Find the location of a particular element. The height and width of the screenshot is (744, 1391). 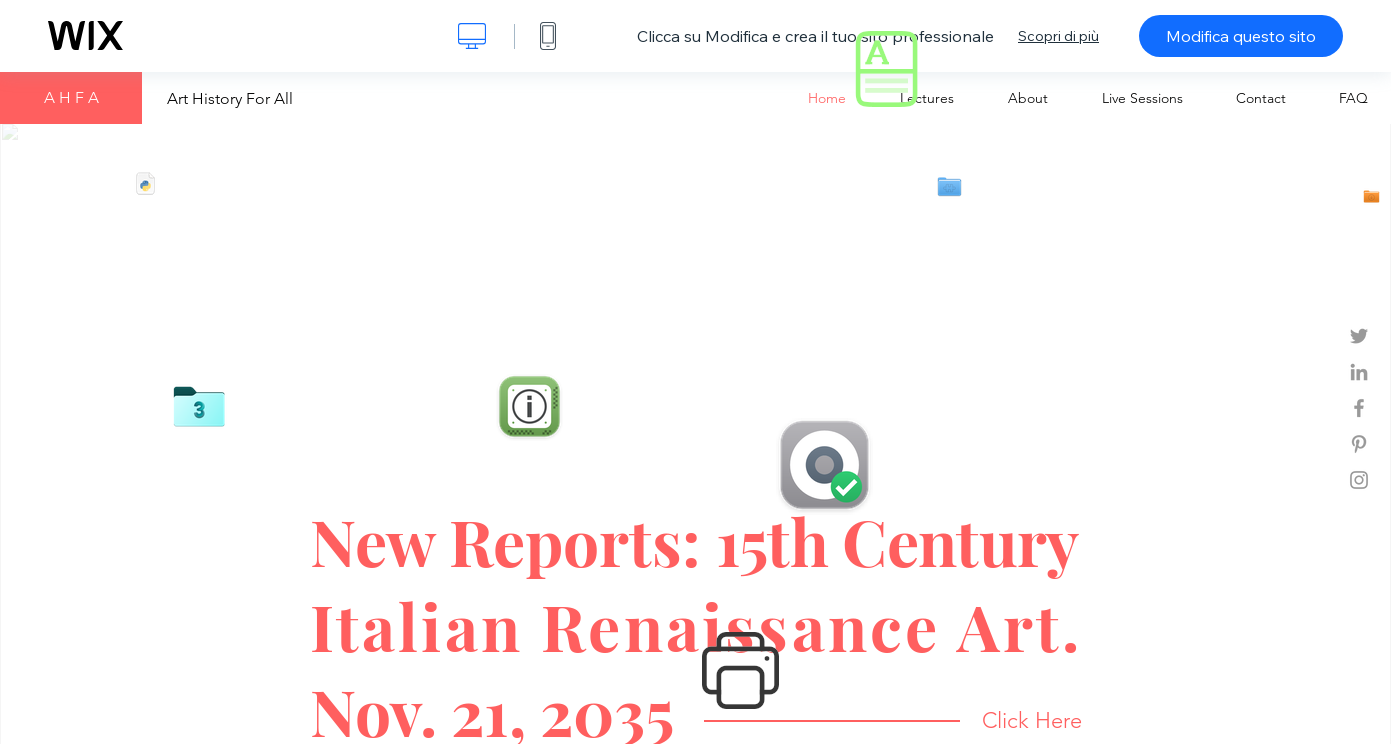

scan a document or image is located at coordinates (889, 69).